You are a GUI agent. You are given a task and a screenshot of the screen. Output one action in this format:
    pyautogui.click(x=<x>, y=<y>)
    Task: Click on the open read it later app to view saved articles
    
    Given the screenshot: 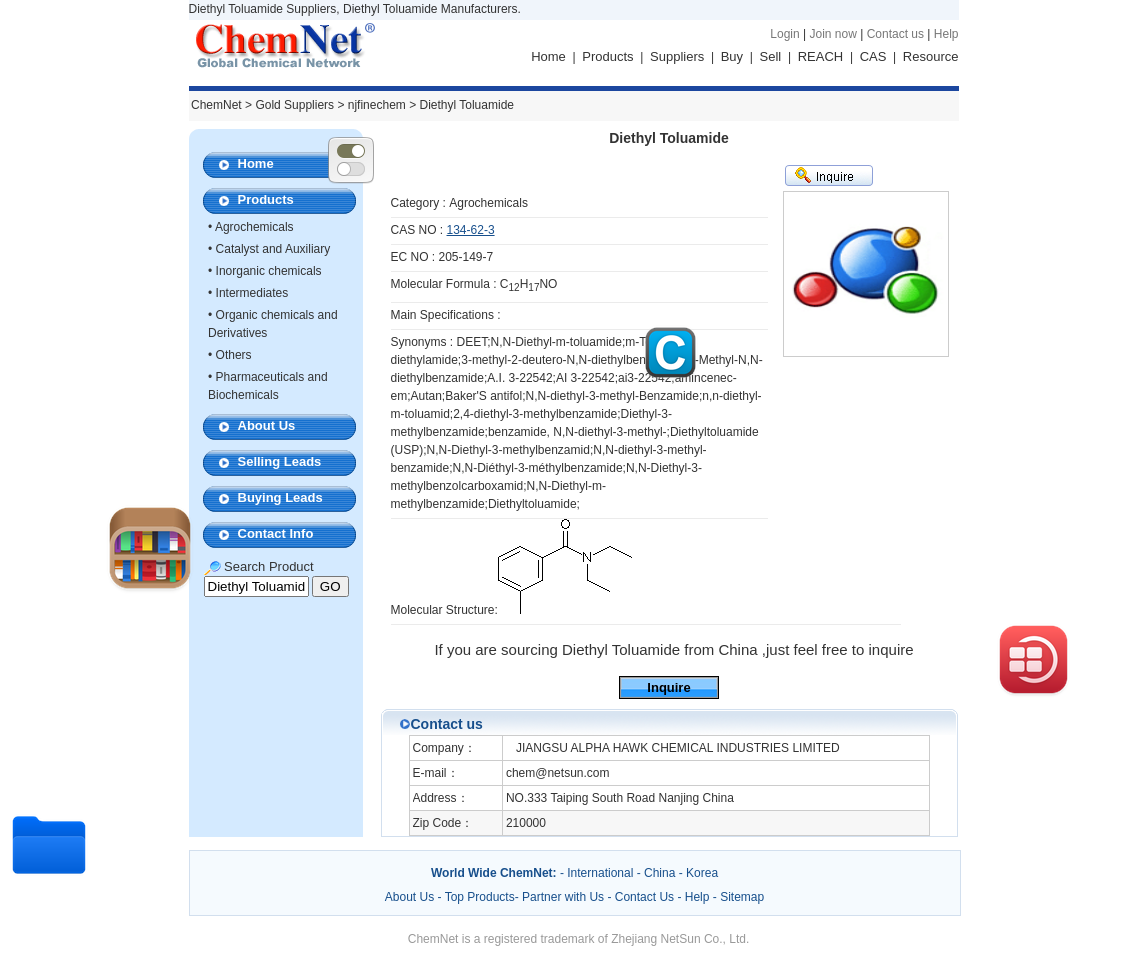 What is the action you would take?
    pyautogui.click(x=150, y=548)
    